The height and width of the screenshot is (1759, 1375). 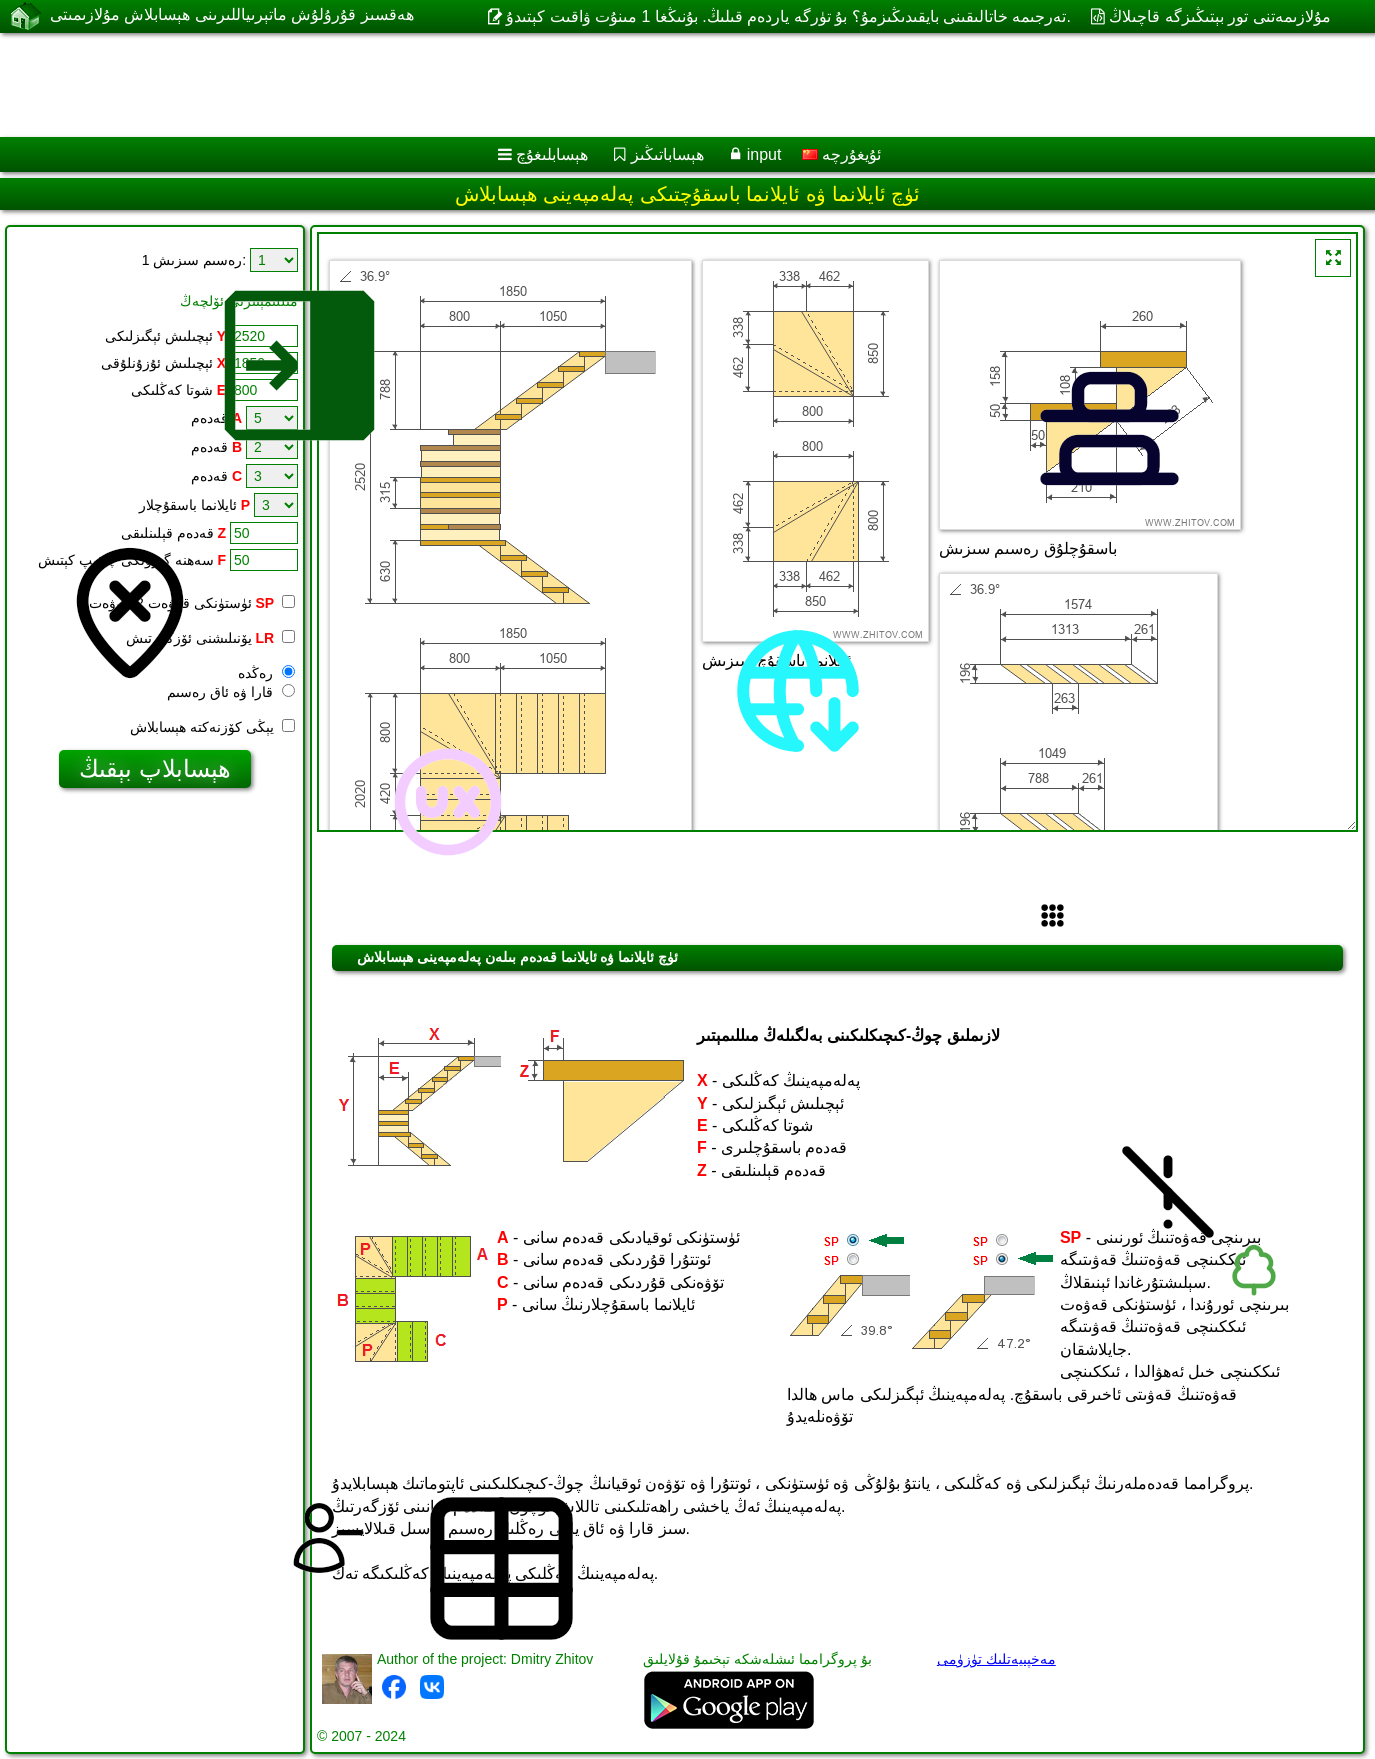 What do you see at coordinates (130, 613) in the screenshot?
I see `remove a saved location` at bounding box center [130, 613].